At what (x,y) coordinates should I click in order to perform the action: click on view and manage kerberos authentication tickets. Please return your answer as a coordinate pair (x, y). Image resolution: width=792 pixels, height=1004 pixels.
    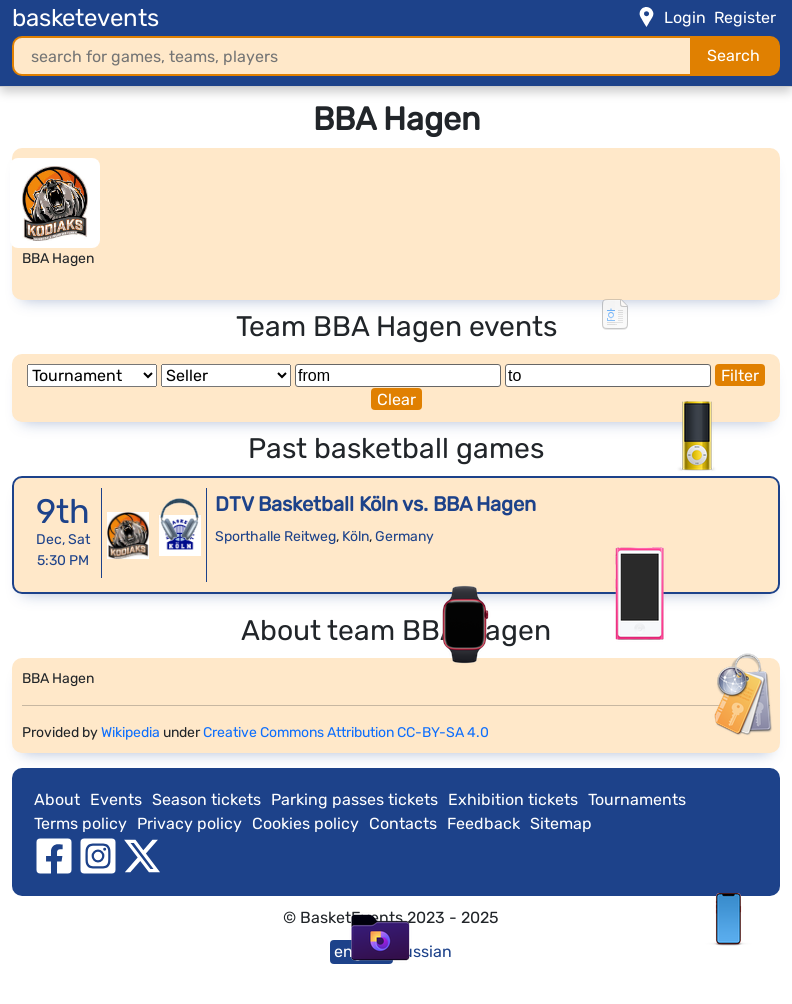
    Looking at the image, I should click on (743, 694).